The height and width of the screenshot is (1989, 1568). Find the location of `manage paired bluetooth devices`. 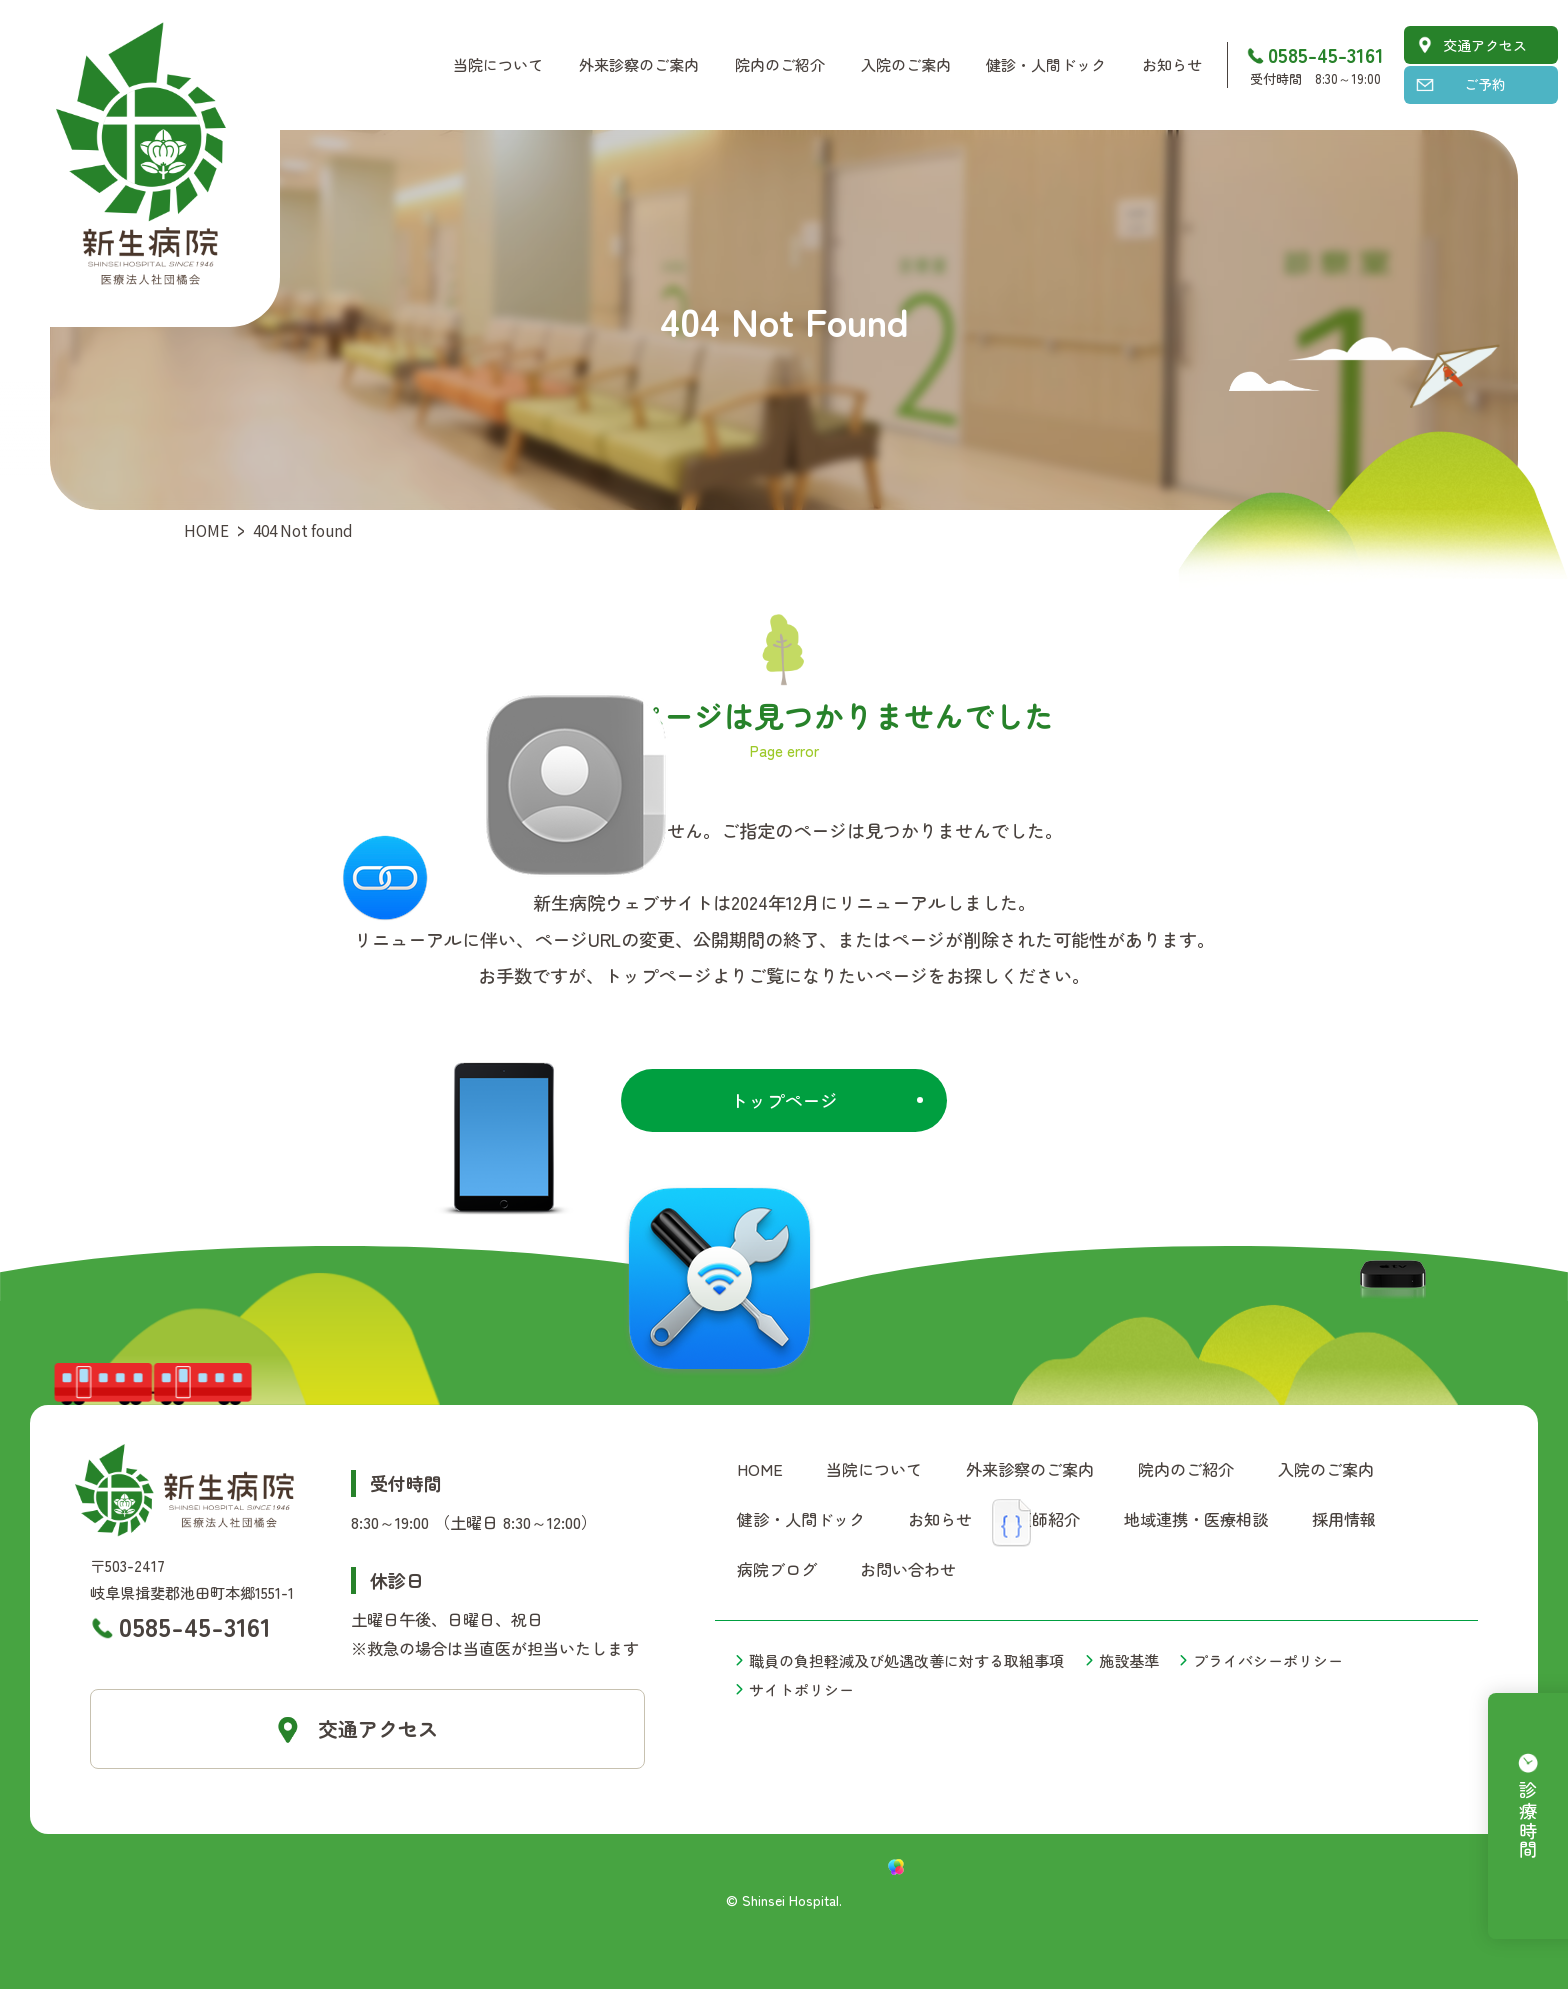

manage paired bluetooth devices is located at coordinates (385, 878).